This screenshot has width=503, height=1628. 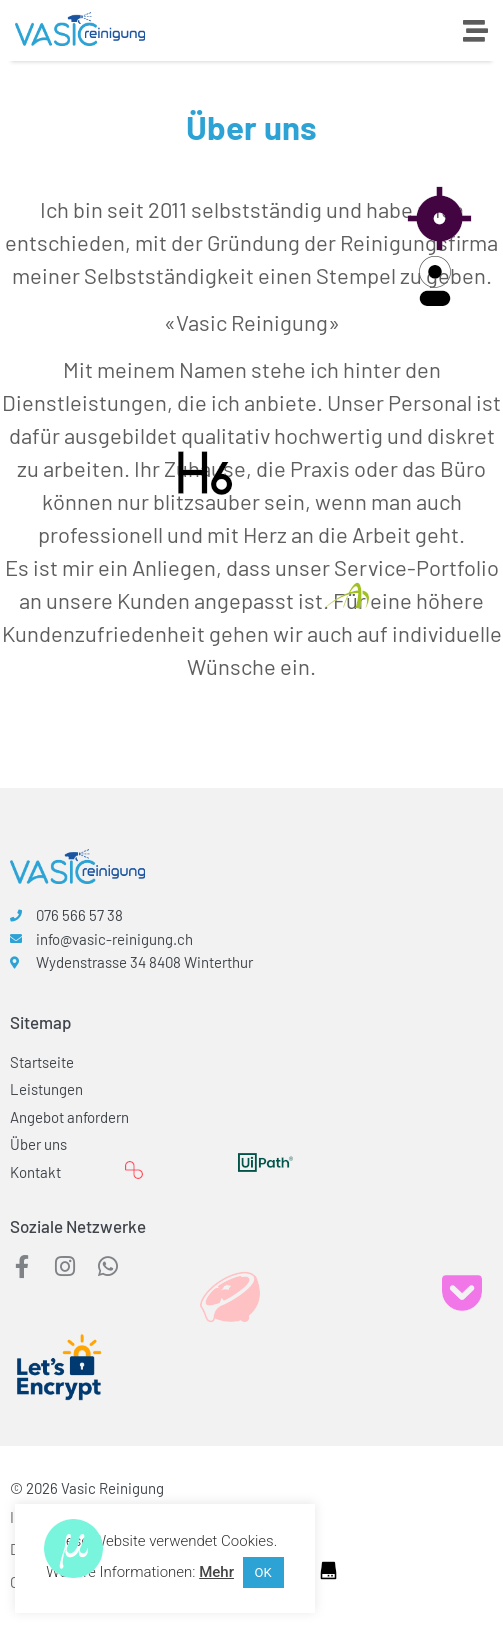 I want to click on save to pocket for later reading, so click(x=462, y=1293).